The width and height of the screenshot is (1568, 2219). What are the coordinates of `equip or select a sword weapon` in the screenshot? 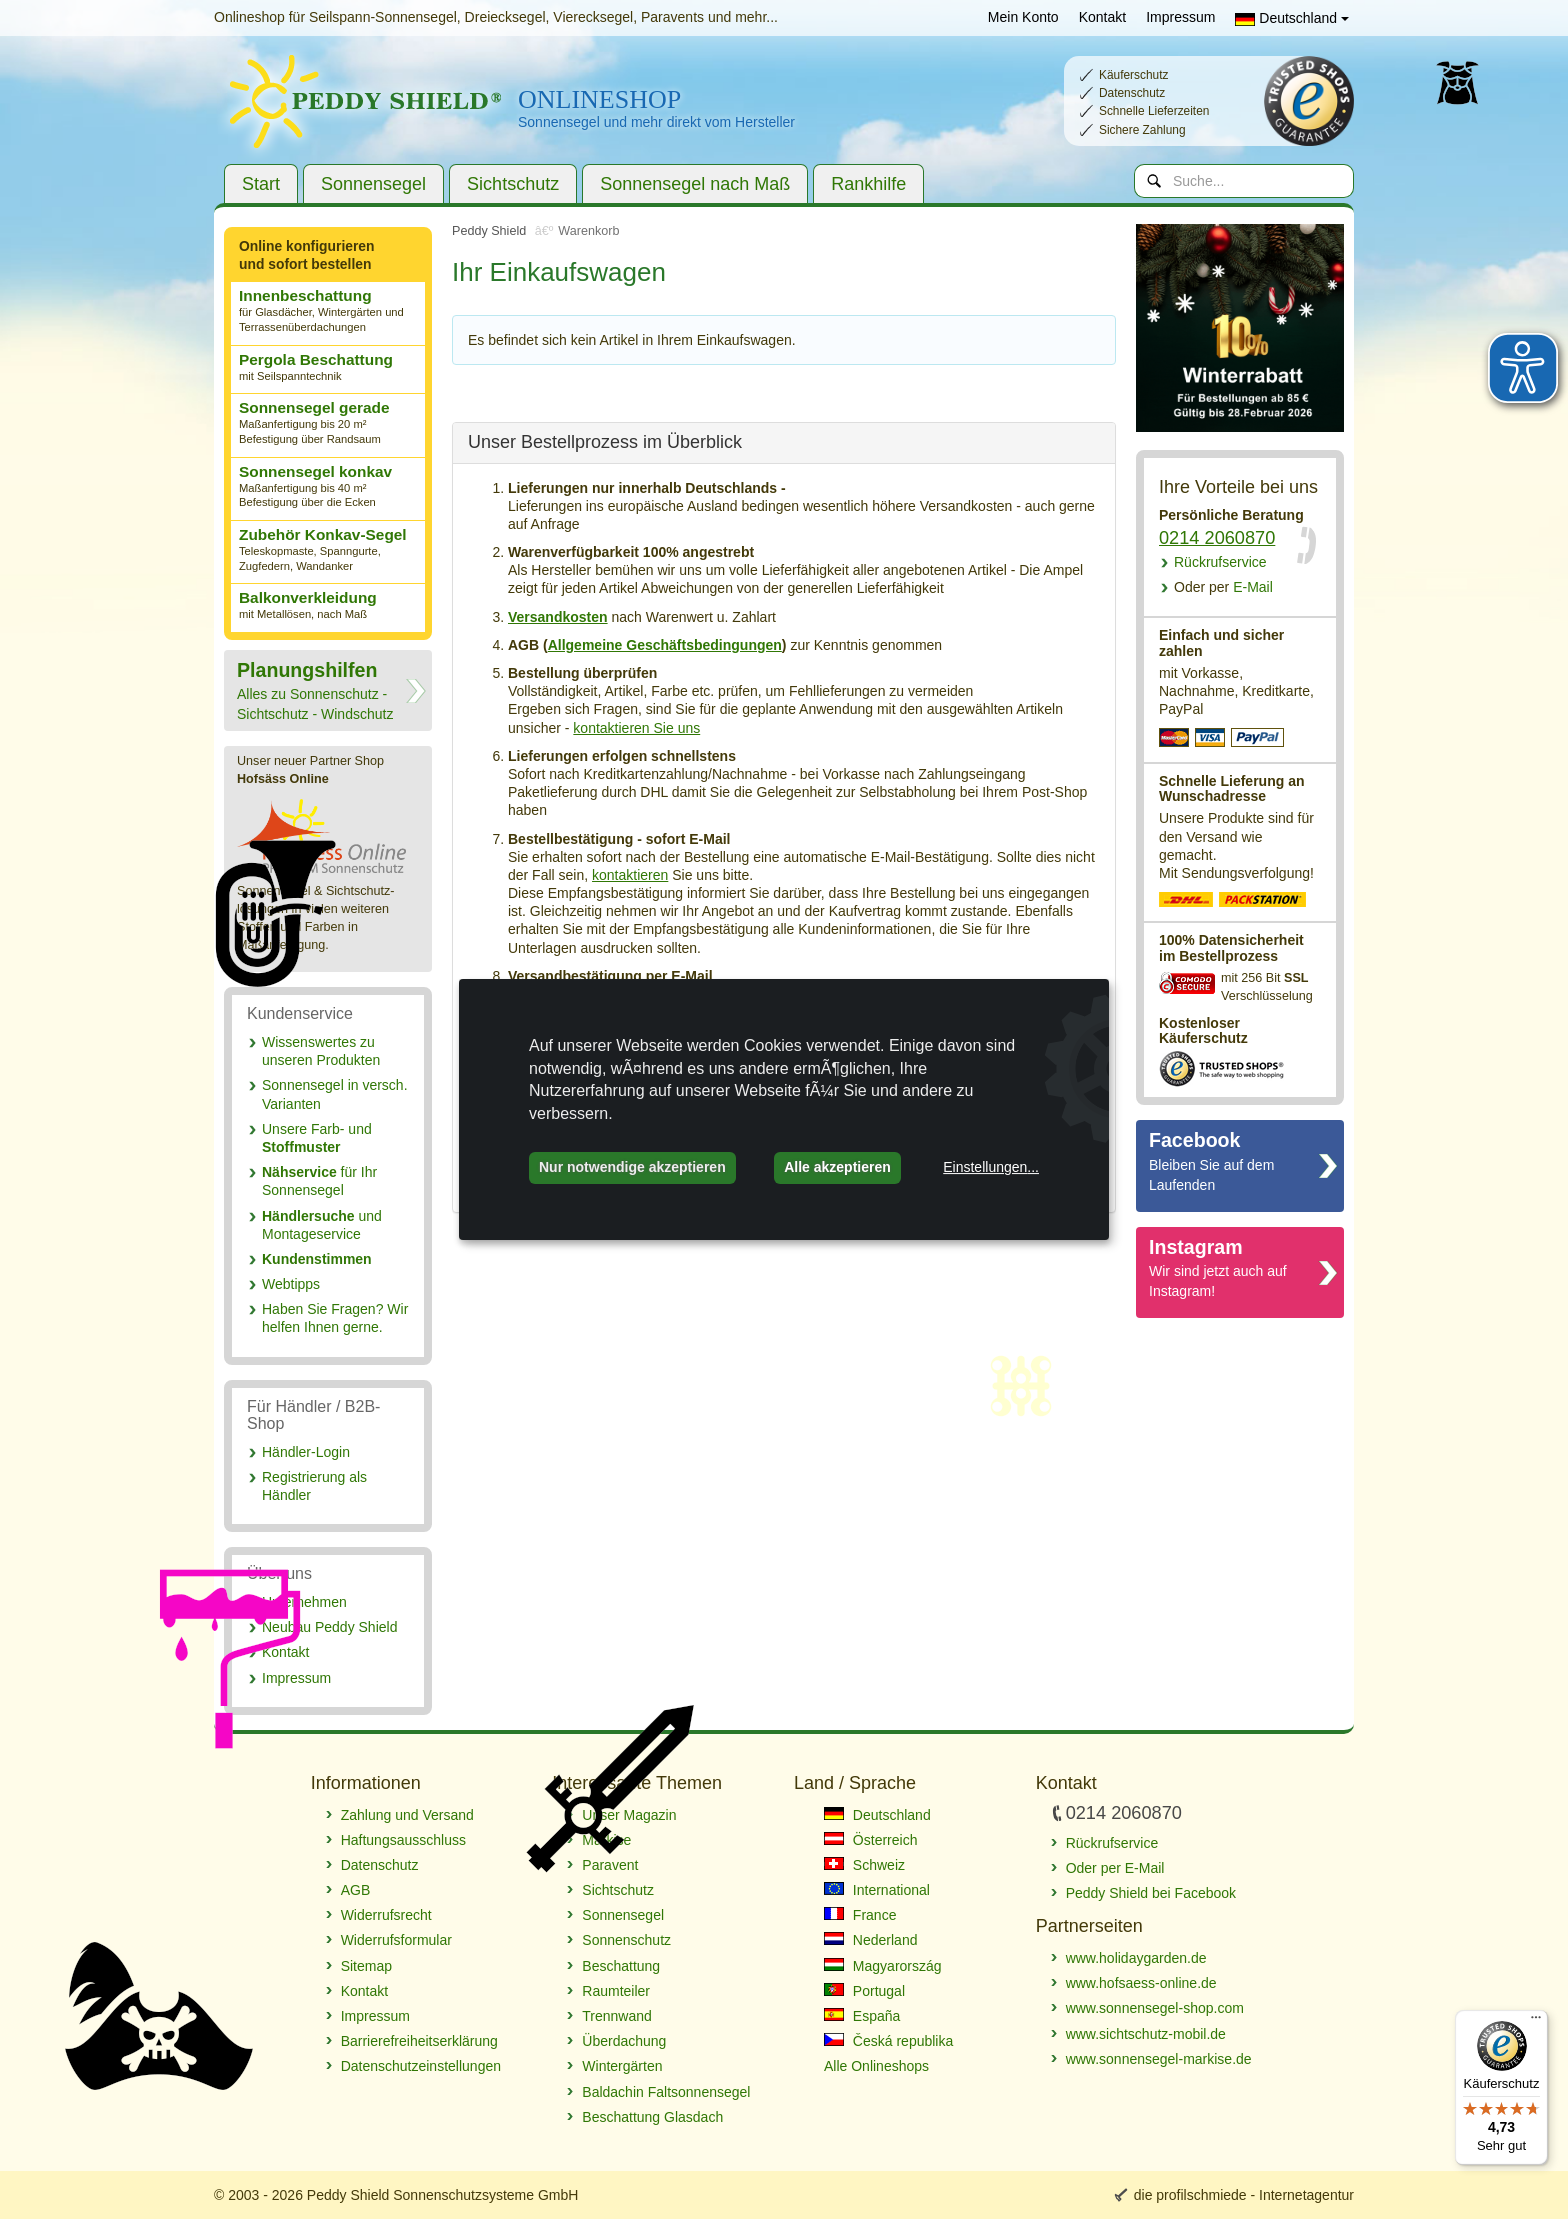 It's located at (610, 1788).